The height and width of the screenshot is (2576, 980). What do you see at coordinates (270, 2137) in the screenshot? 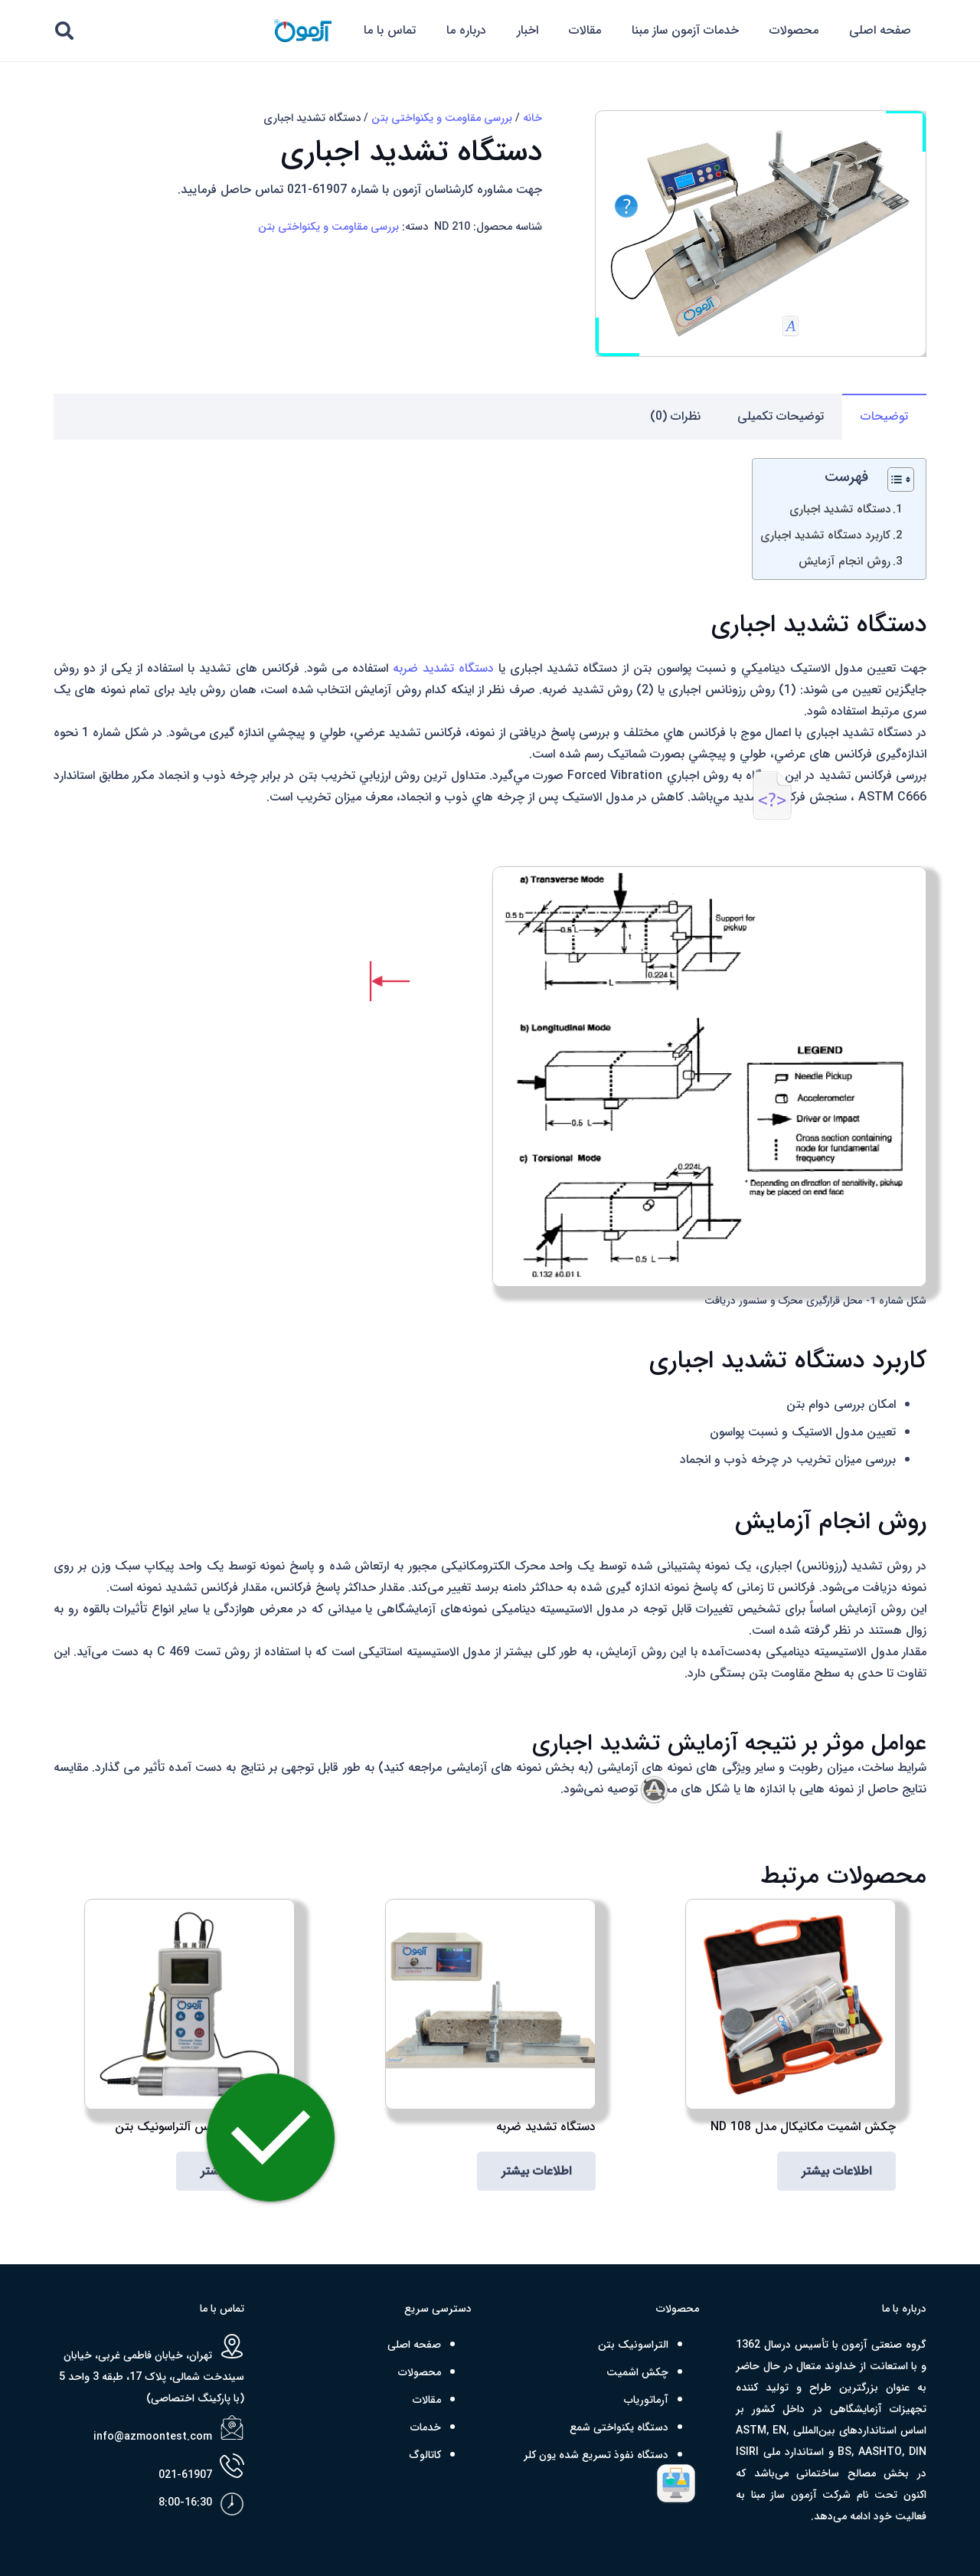
I see `dropbox sync completed successfully` at bounding box center [270, 2137].